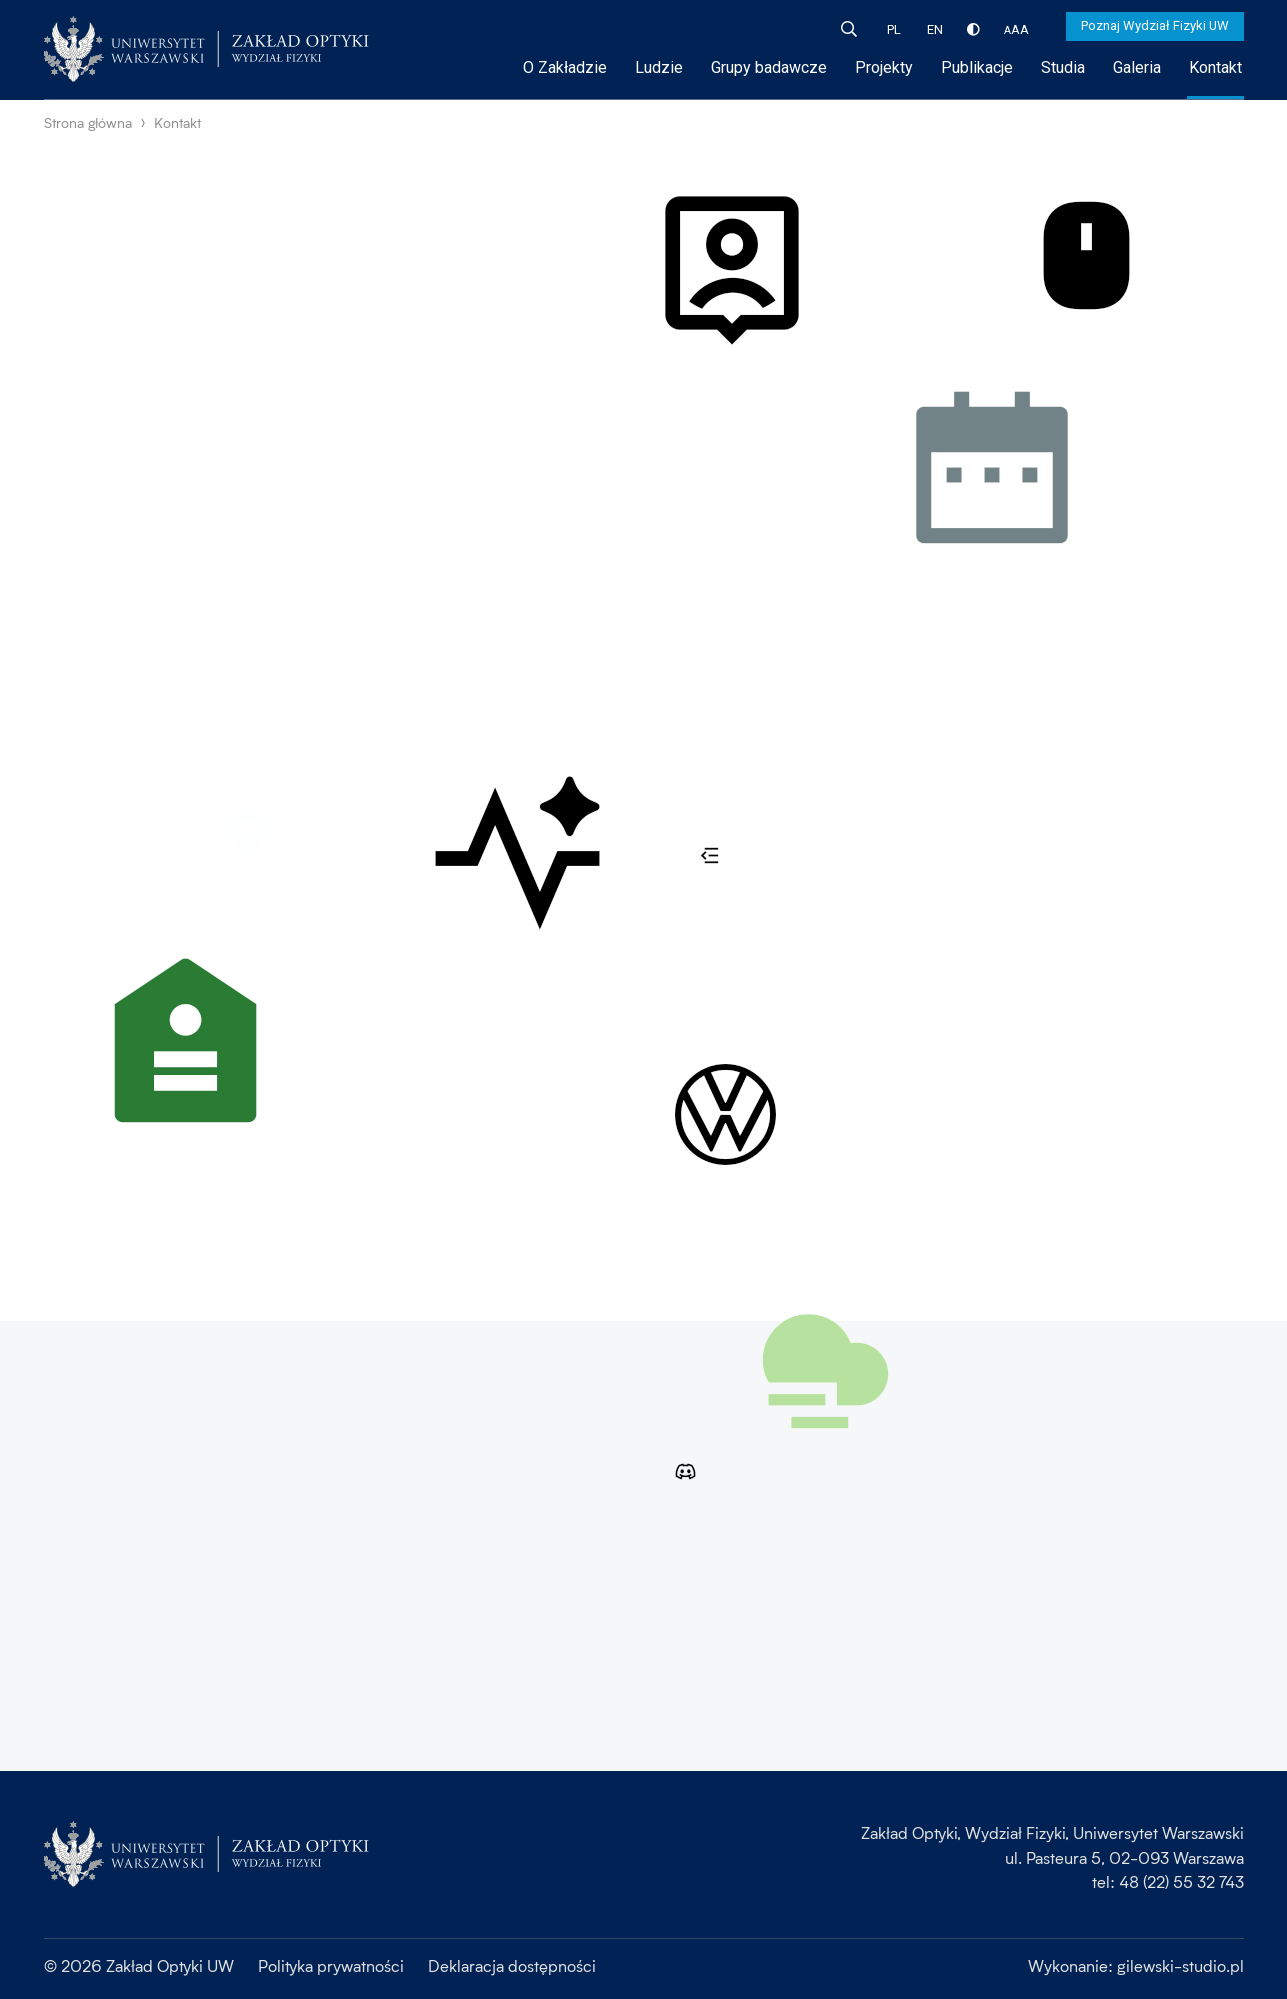 The width and height of the screenshot is (1287, 1999). I want to click on volkswagen brand logo, so click(725, 1114).